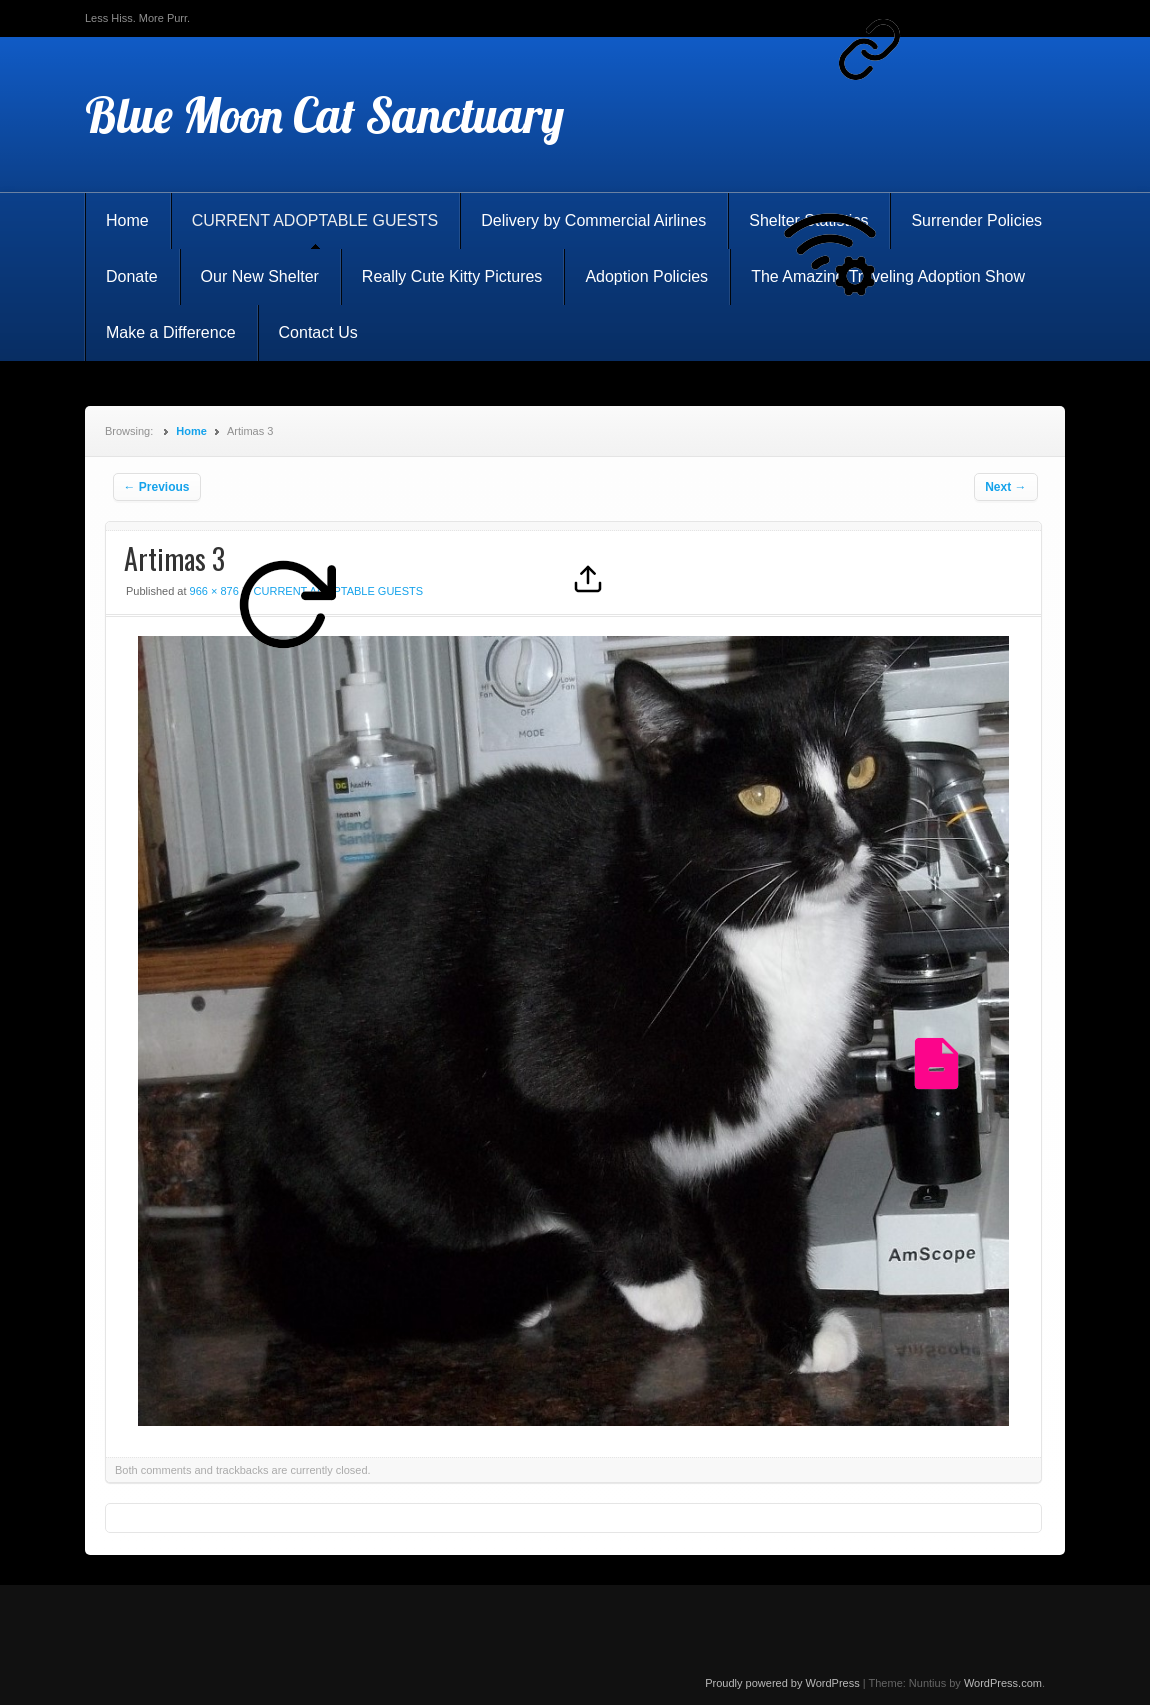  What do you see at coordinates (830, 251) in the screenshot?
I see `access wifi settings` at bounding box center [830, 251].